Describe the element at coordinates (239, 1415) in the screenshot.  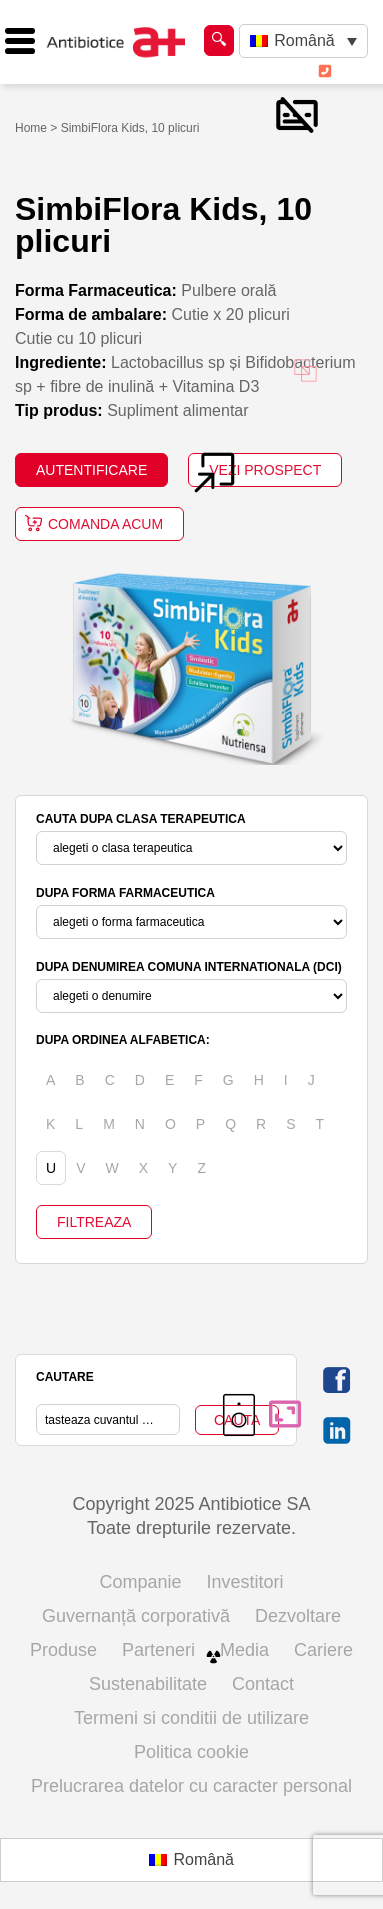
I see `adjust speaker or audio output settings` at that location.